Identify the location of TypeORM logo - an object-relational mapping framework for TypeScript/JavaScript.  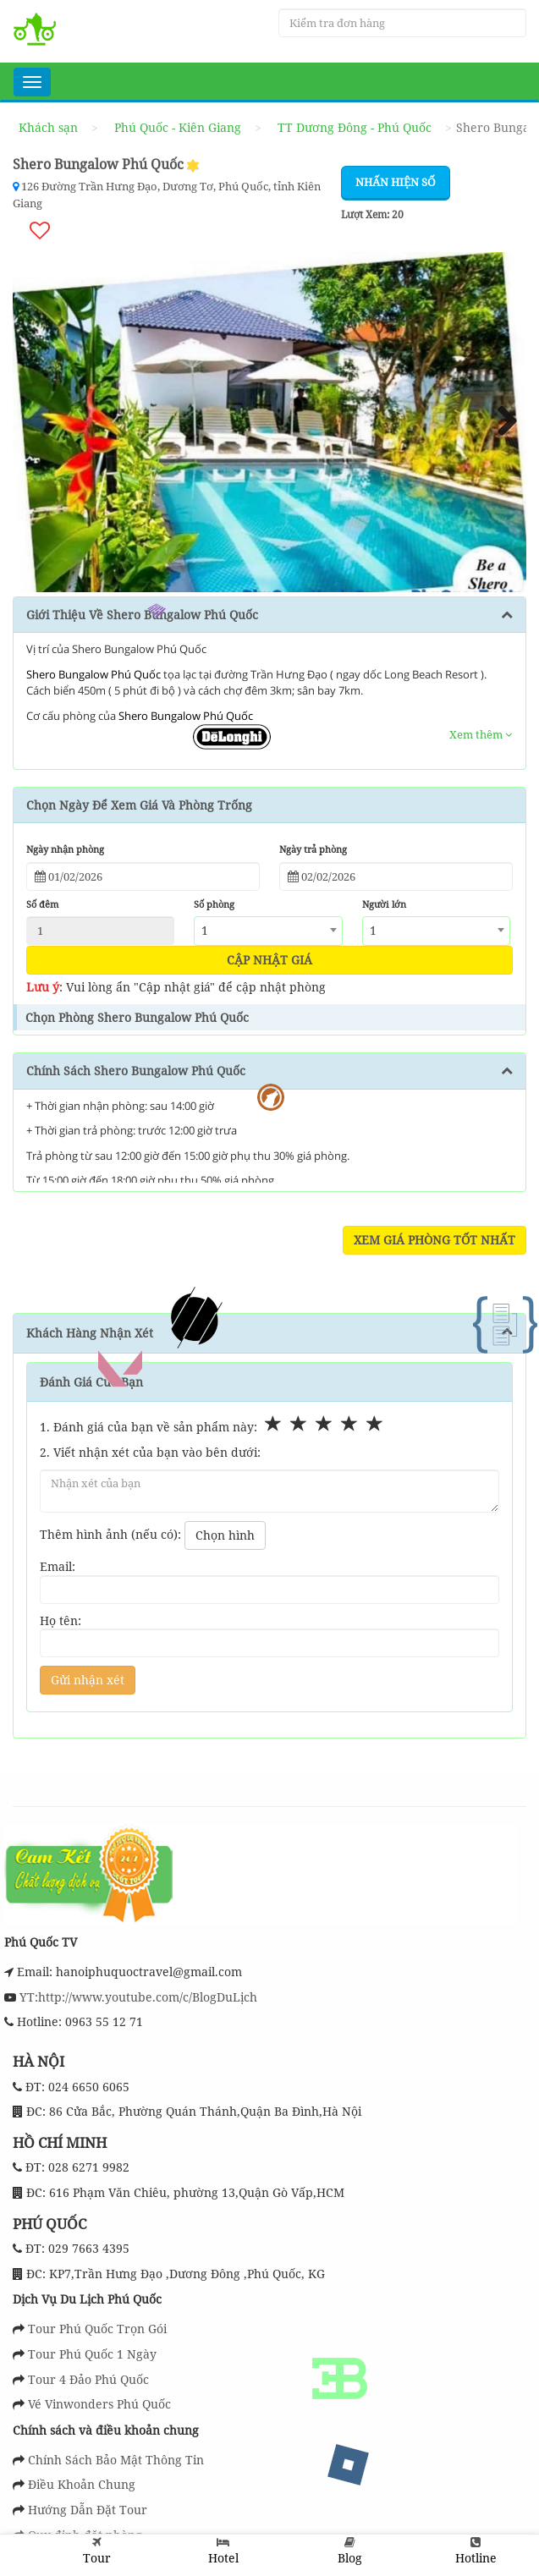
(505, 1325).